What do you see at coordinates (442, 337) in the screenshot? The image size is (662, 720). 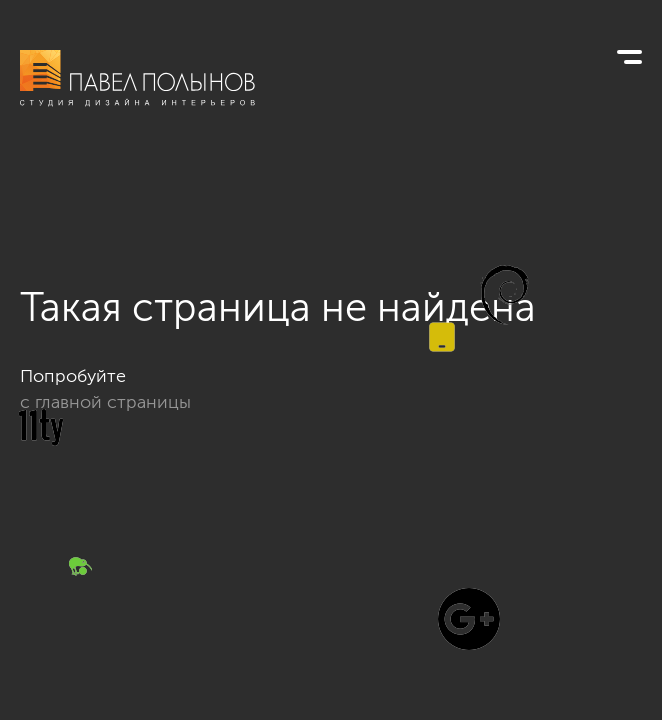 I see `indicates an android tablet device` at bounding box center [442, 337].